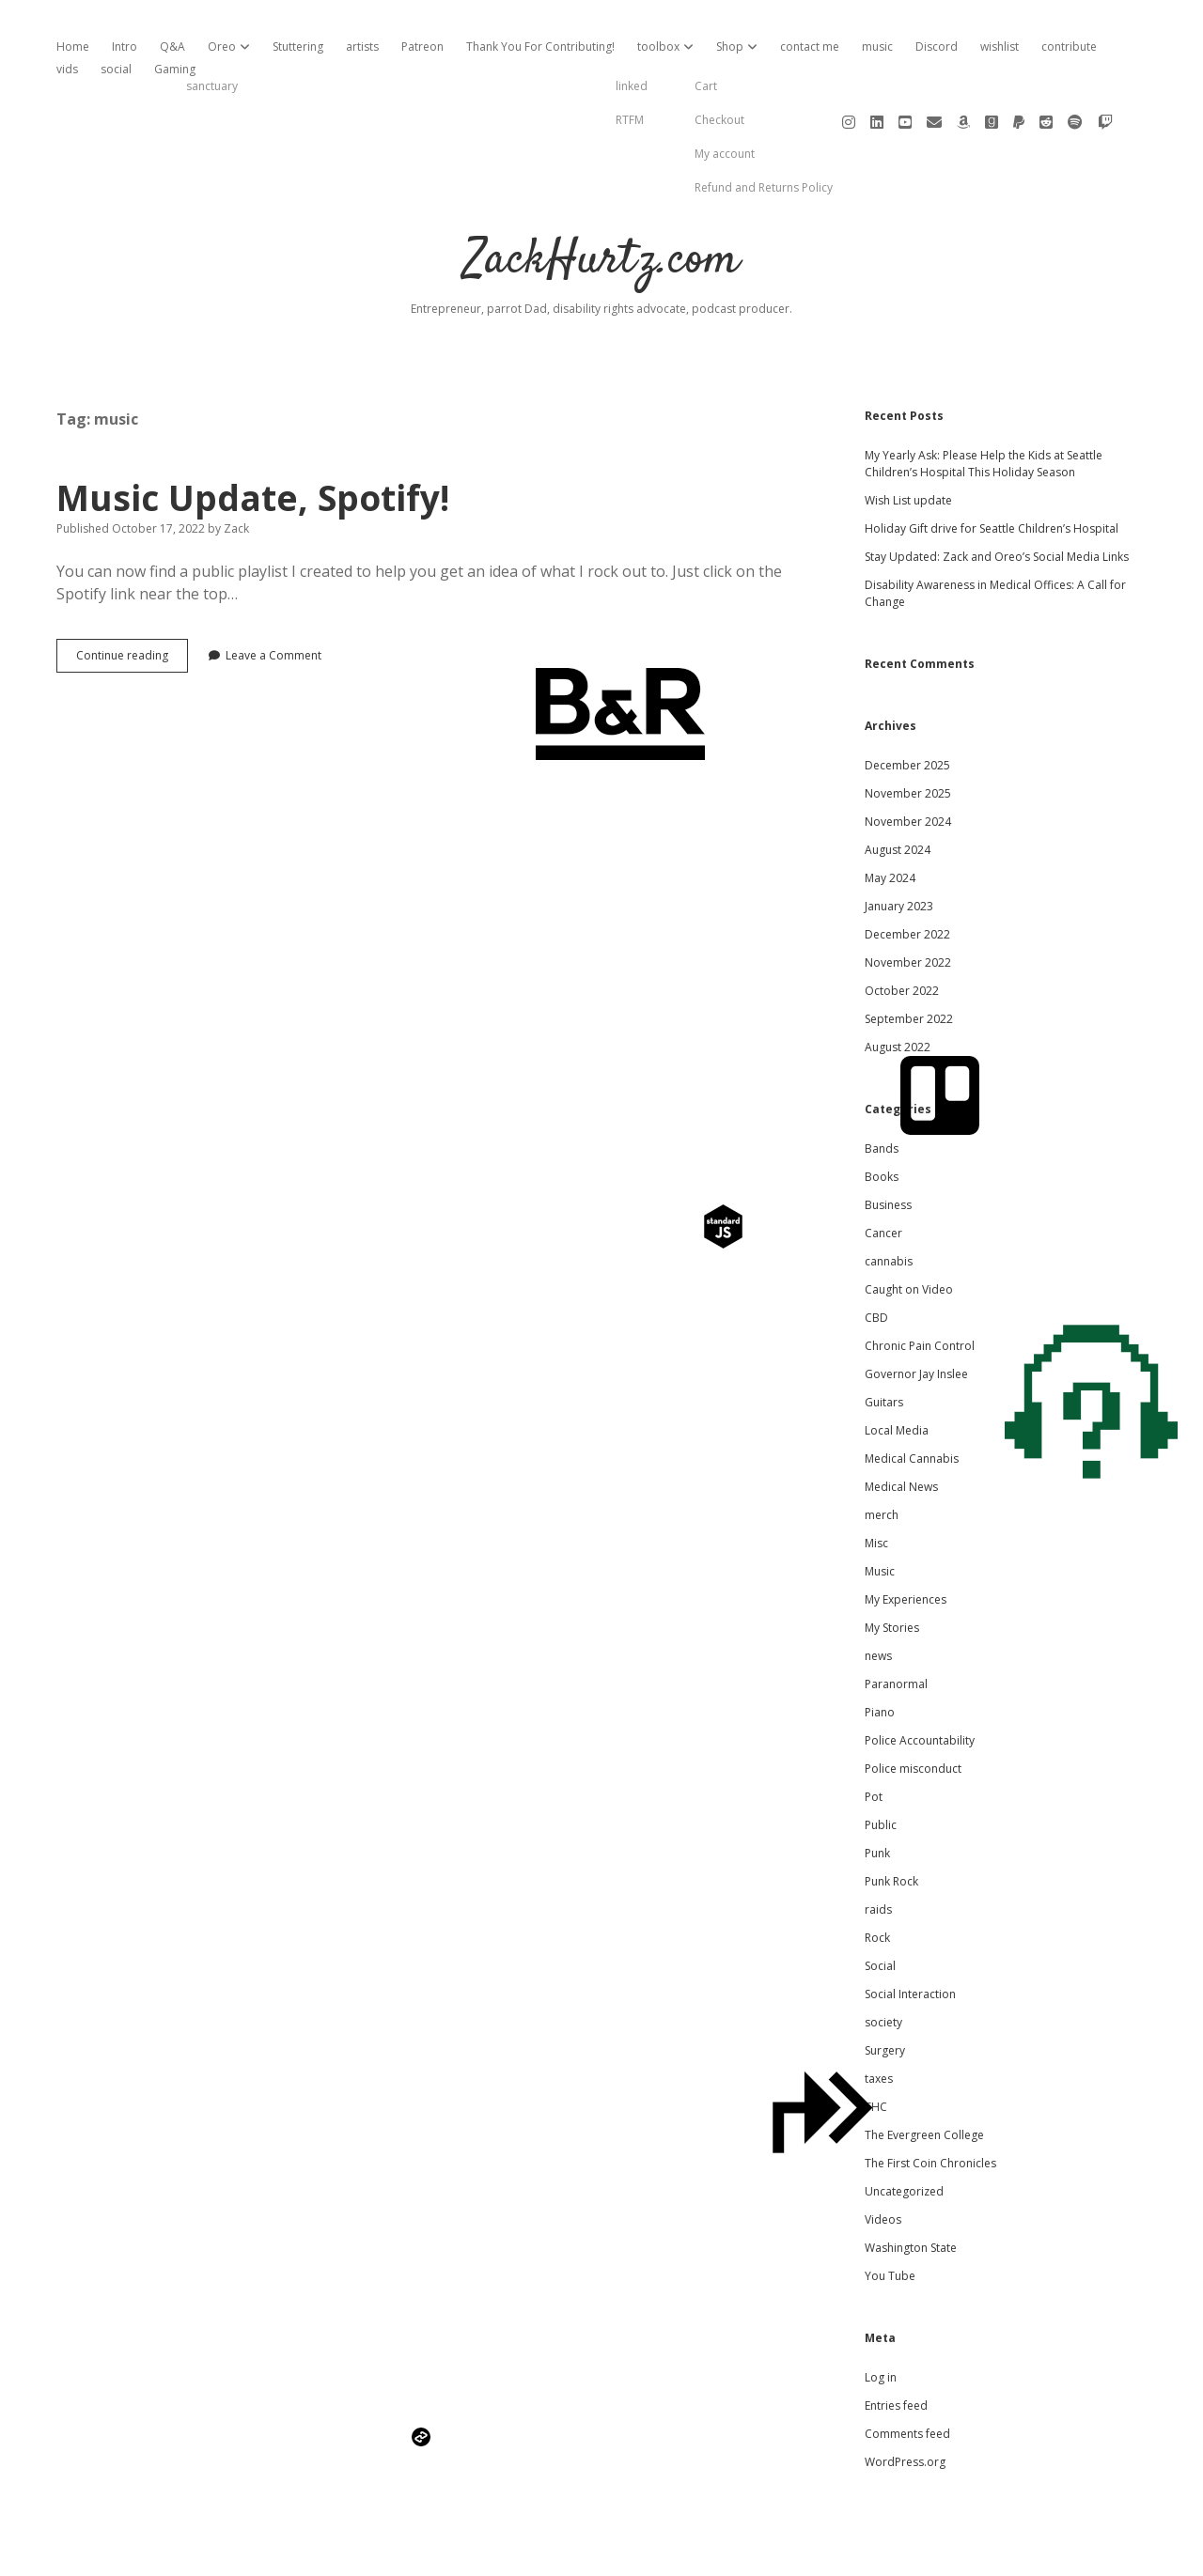  I want to click on forward message to multiple recipients, so click(818, 2113).